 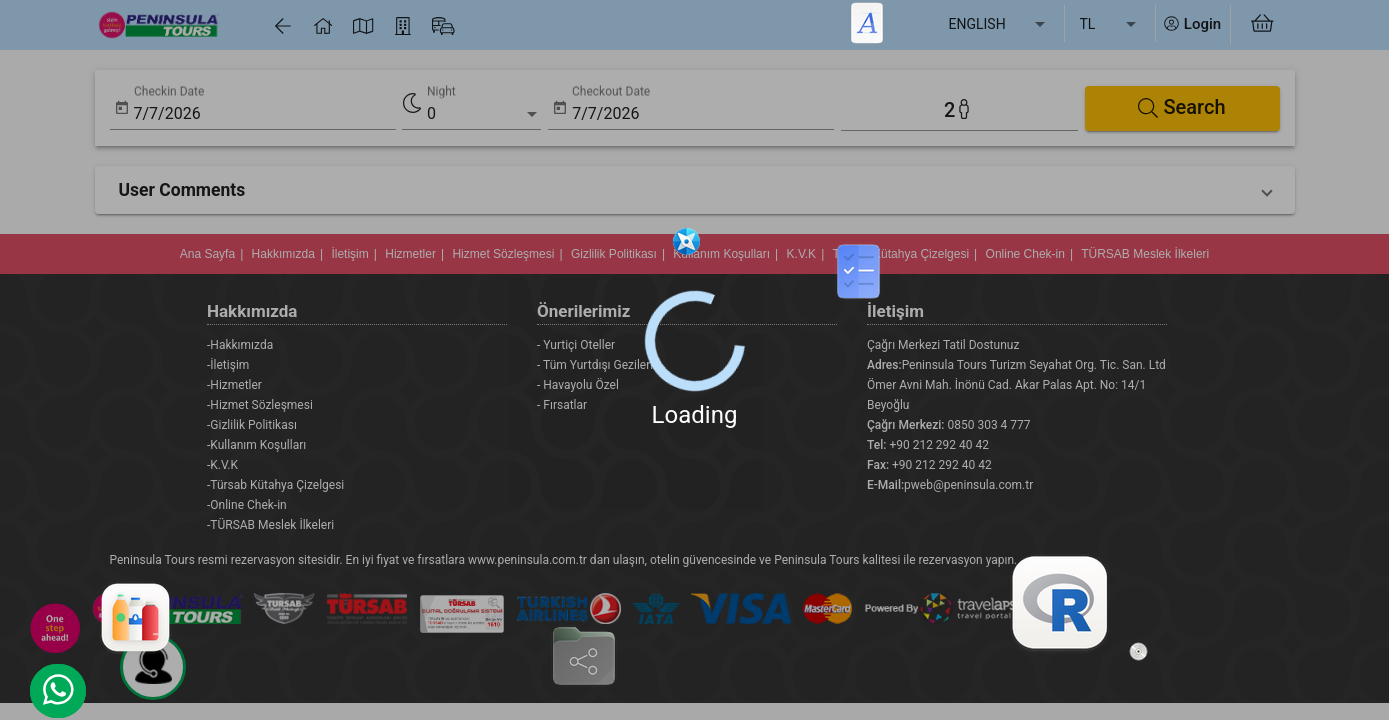 What do you see at coordinates (135, 617) in the screenshot?
I see `open Bottles app to run Windows software` at bounding box center [135, 617].